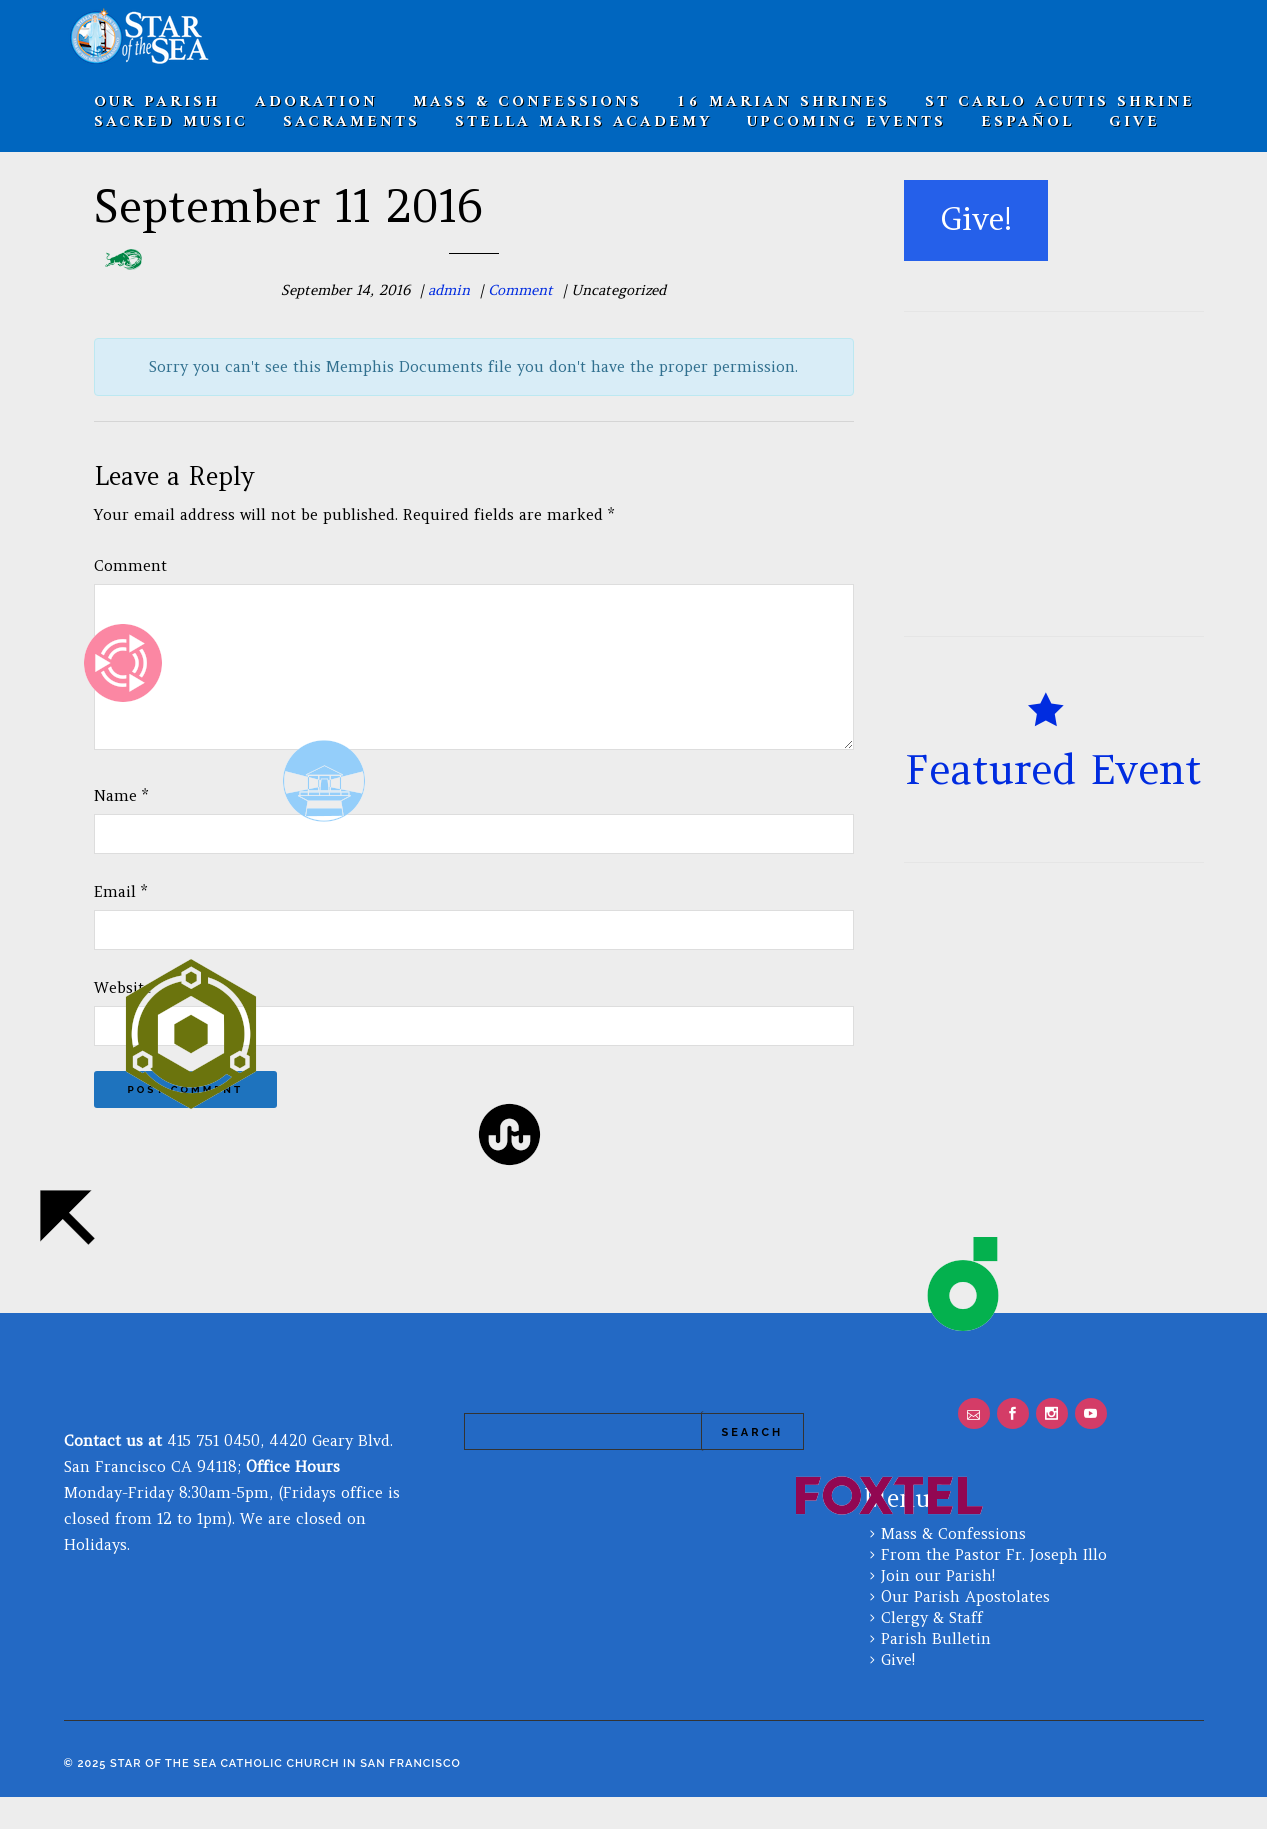 The image size is (1267, 1829). Describe the element at coordinates (963, 1284) in the screenshot. I see `open depositphotos stock image library` at that location.